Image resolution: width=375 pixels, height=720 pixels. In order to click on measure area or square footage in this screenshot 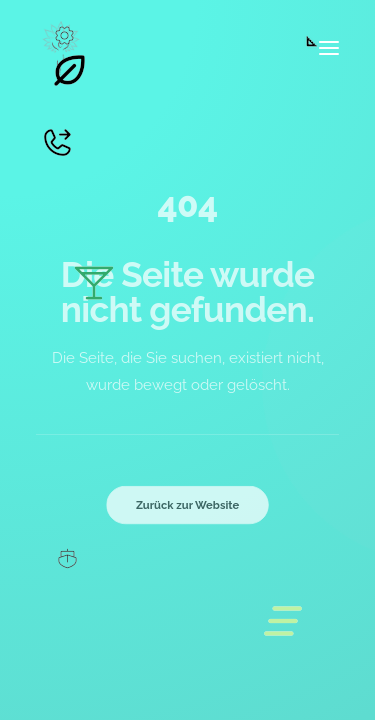, I will do `click(312, 41)`.